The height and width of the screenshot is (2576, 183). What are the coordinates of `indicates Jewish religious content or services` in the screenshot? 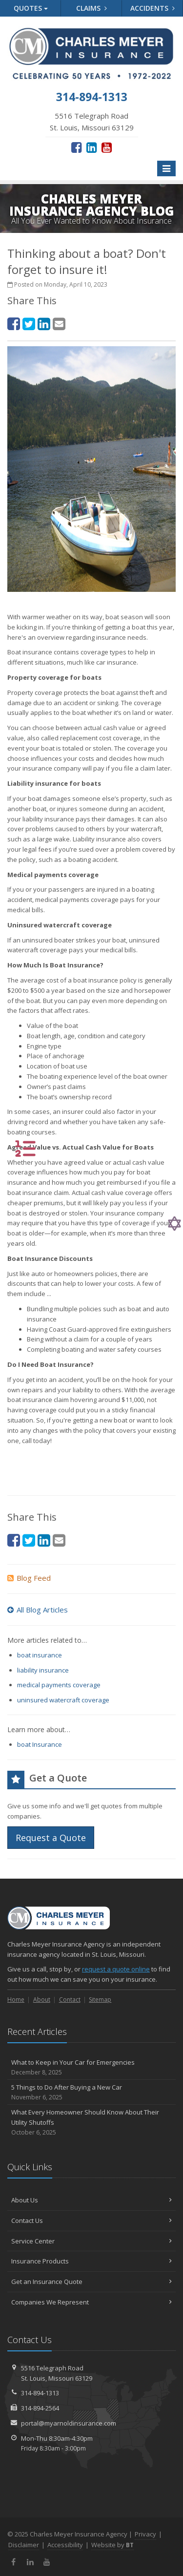 It's located at (174, 1223).